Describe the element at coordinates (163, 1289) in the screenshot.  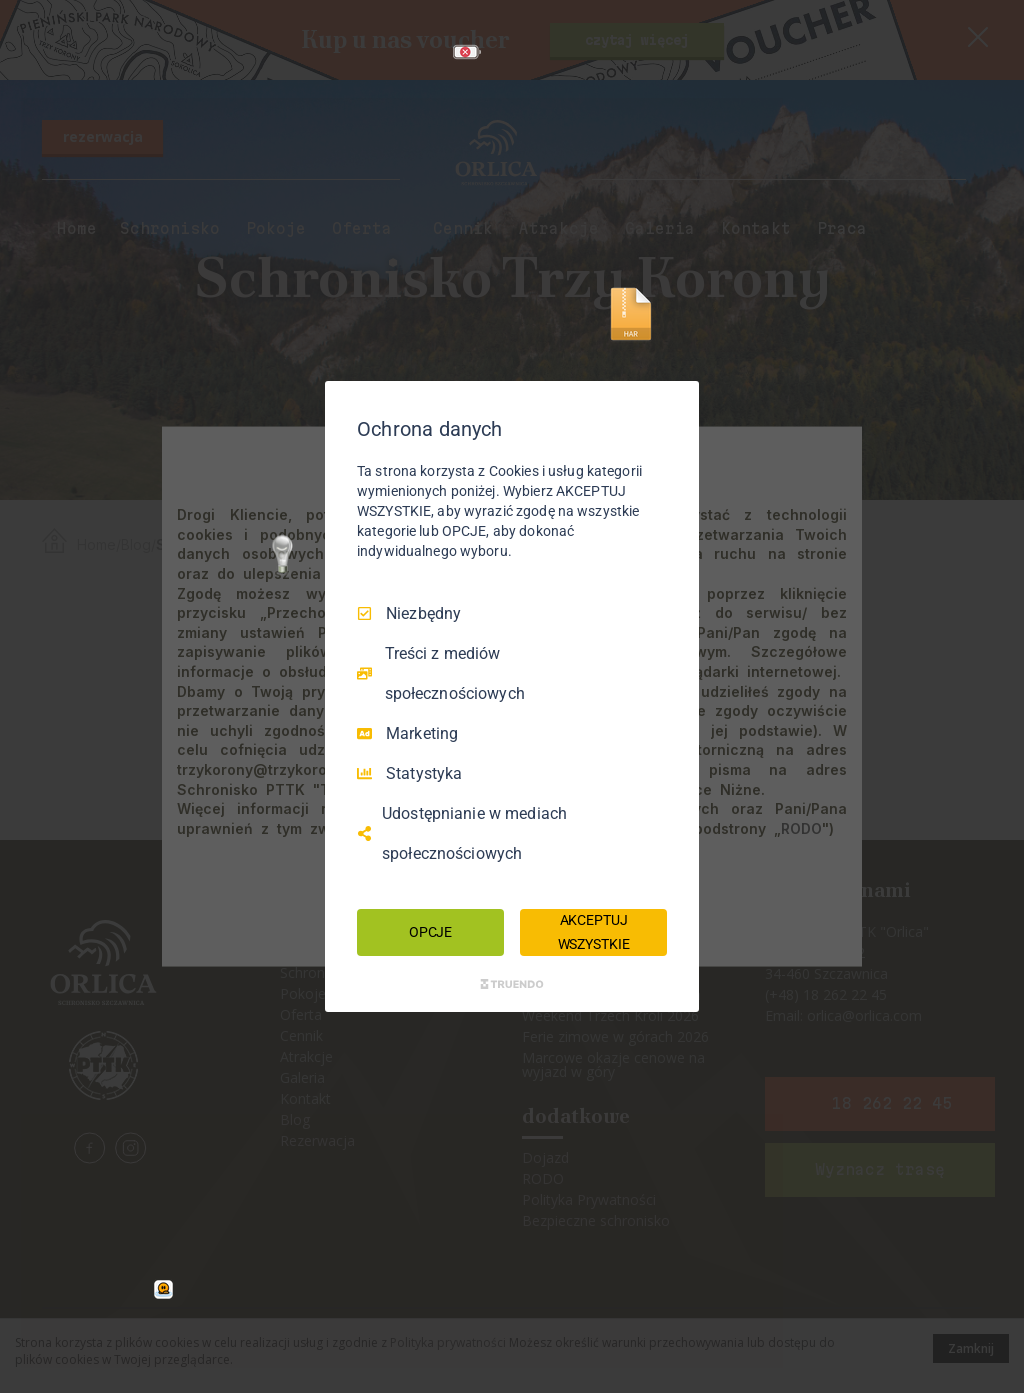
I see `launch DDNet game application` at that location.